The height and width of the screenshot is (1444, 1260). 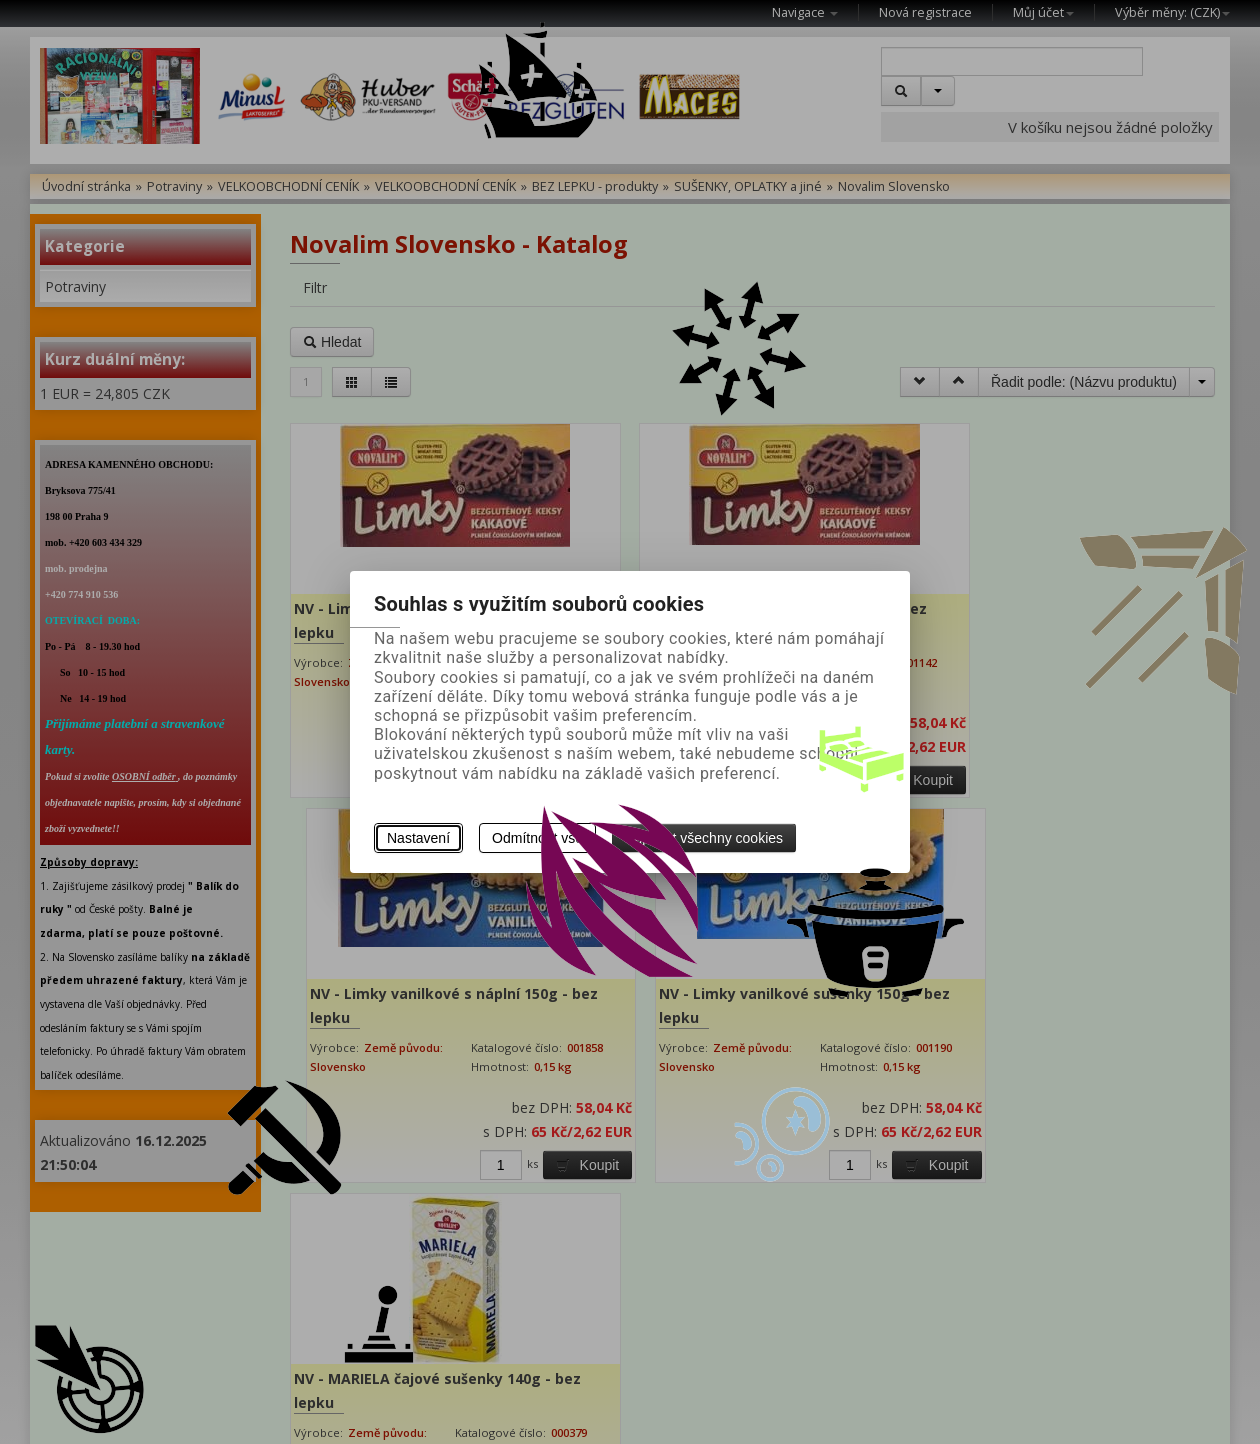 I want to click on equip armored boomerang weapon, so click(x=1163, y=610).